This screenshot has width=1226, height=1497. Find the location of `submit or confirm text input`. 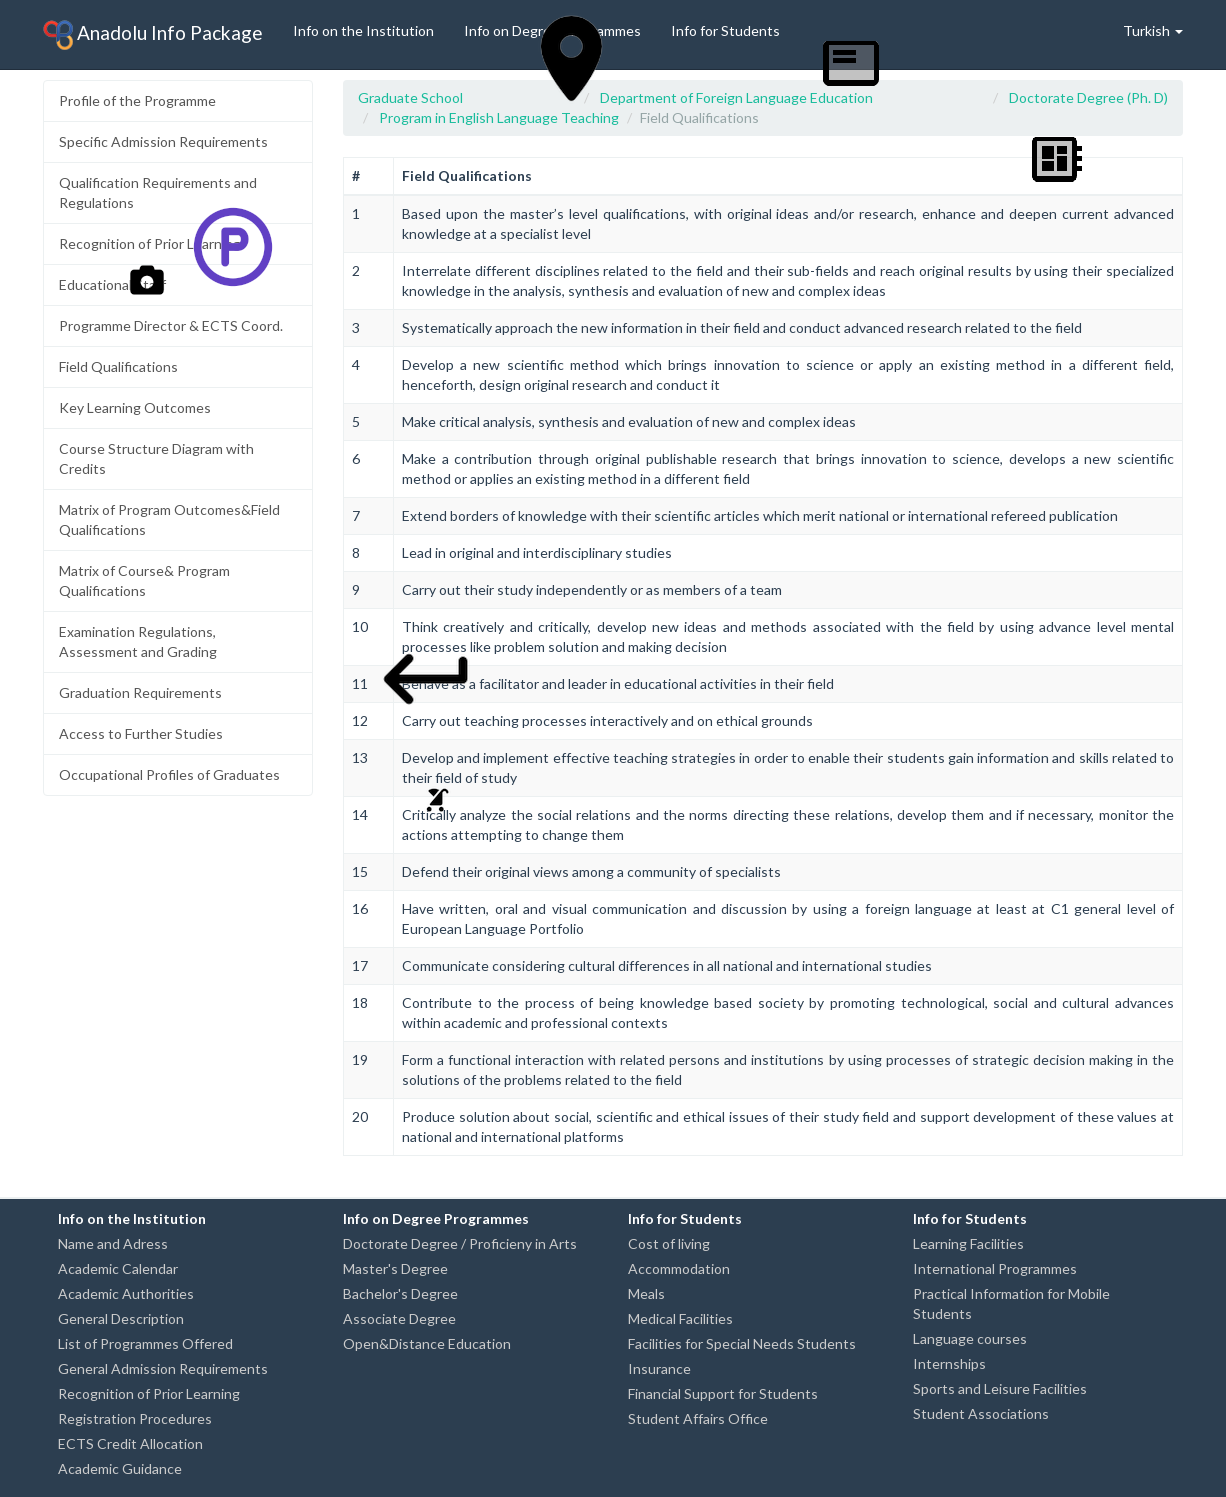

submit or confirm text input is located at coordinates (427, 679).